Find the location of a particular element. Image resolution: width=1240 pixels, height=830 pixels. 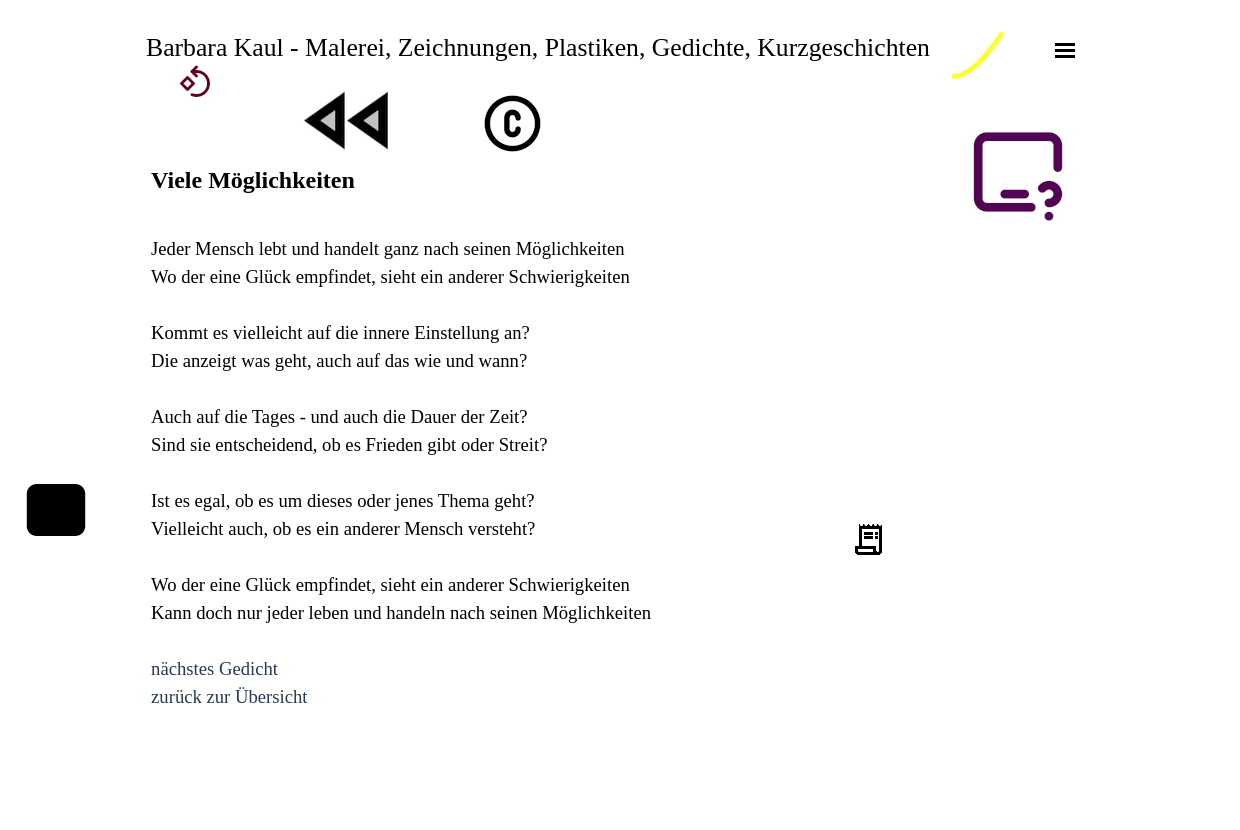

indicates copyright or copyrighted content is located at coordinates (512, 123).